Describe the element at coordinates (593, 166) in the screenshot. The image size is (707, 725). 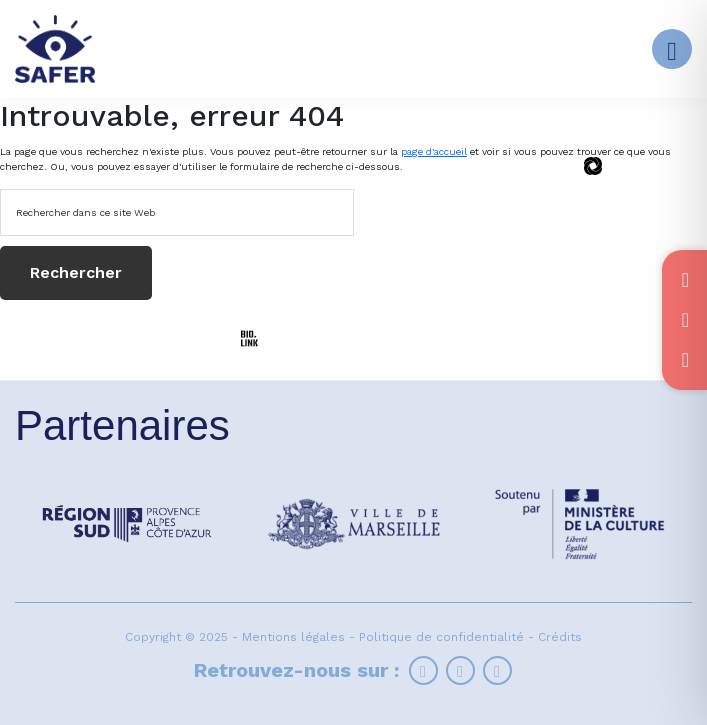
I see `open ShareX screen capture application` at that location.